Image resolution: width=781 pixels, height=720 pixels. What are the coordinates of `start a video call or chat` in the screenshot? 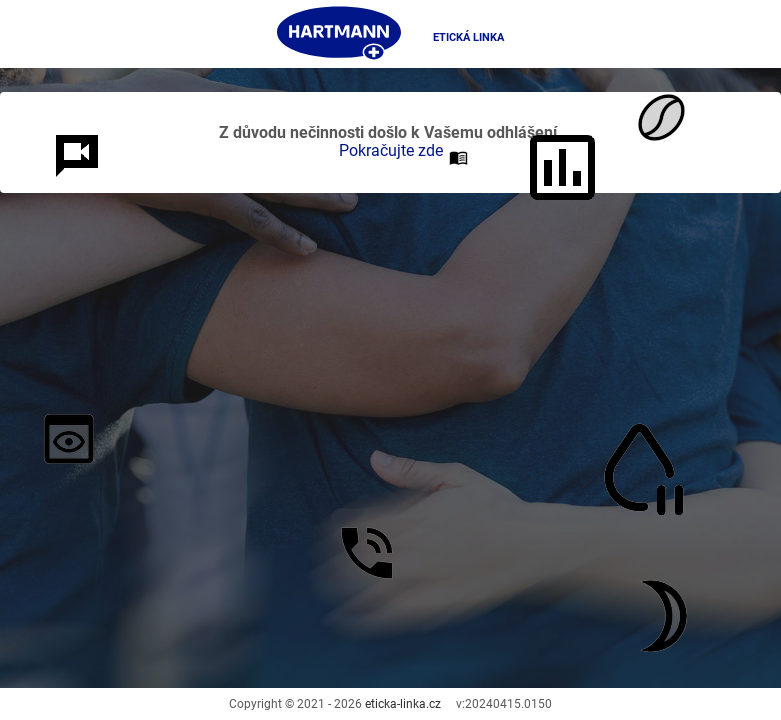 It's located at (77, 156).